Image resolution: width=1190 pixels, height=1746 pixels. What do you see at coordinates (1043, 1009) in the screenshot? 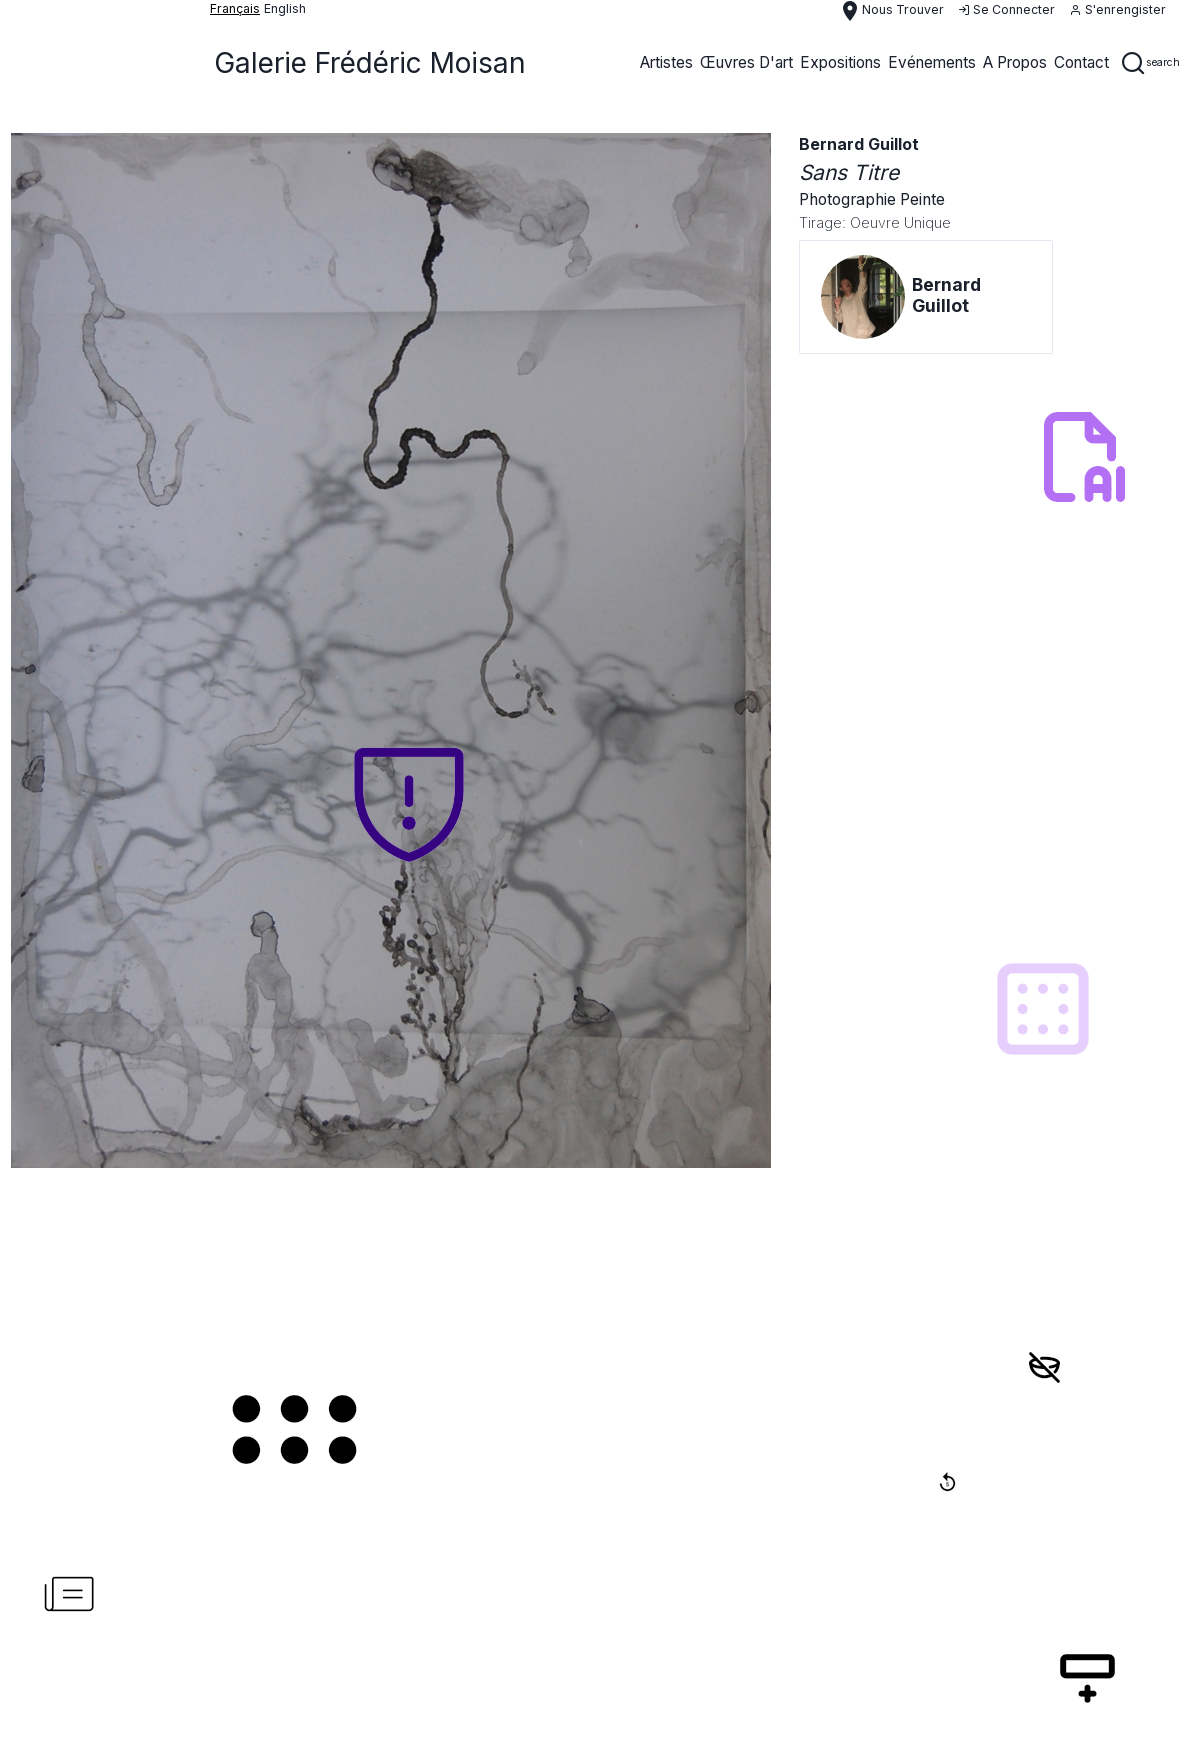
I see `adjust padding or spacing within a container` at bounding box center [1043, 1009].